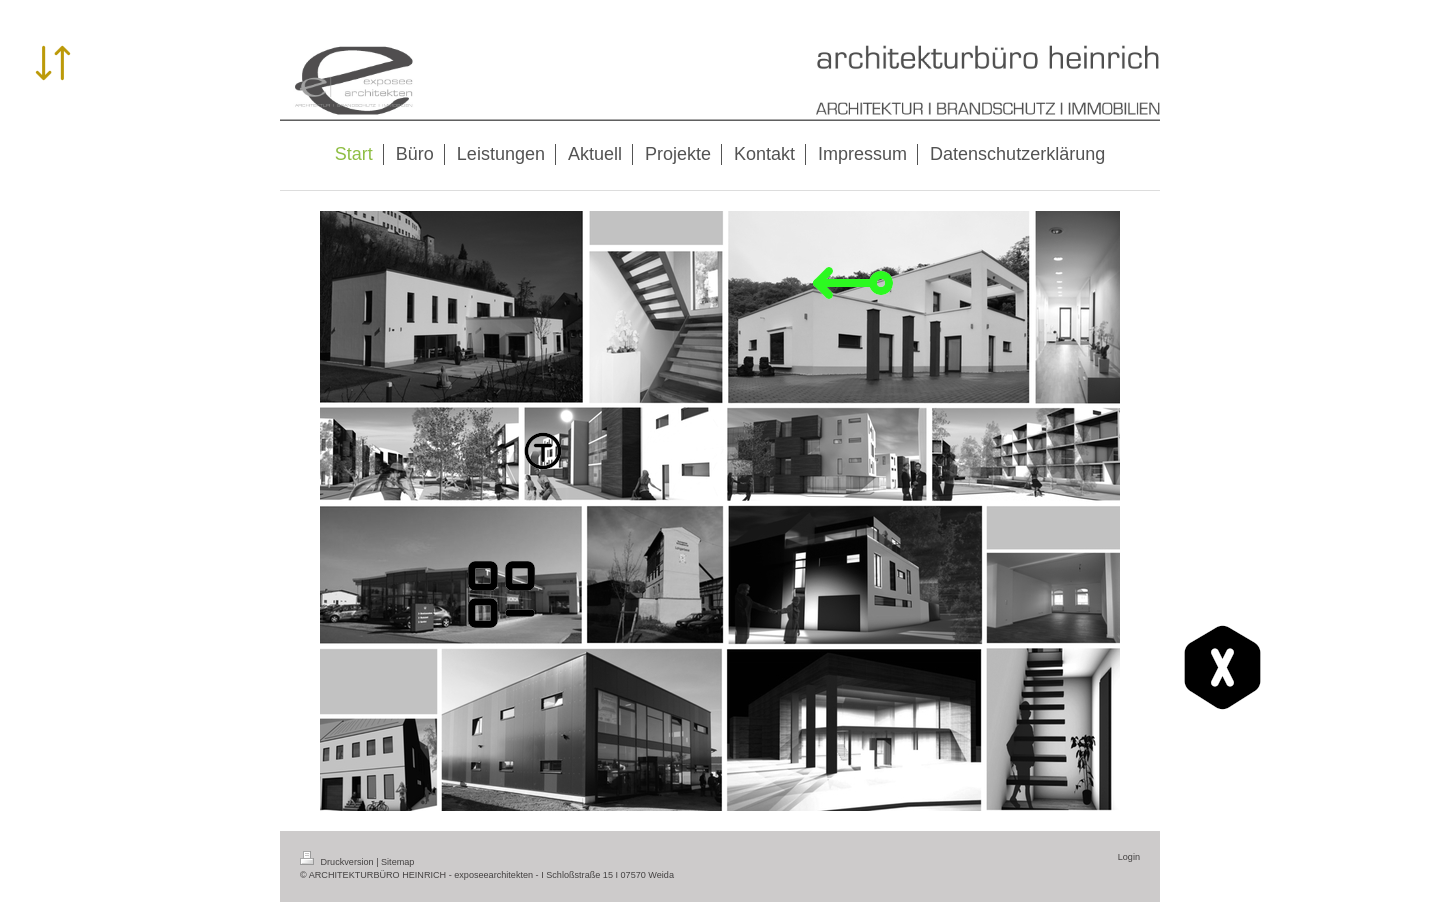  What do you see at coordinates (1222, 667) in the screenshot?
I see `close or cancel action` at bounding box center [1222, 667].